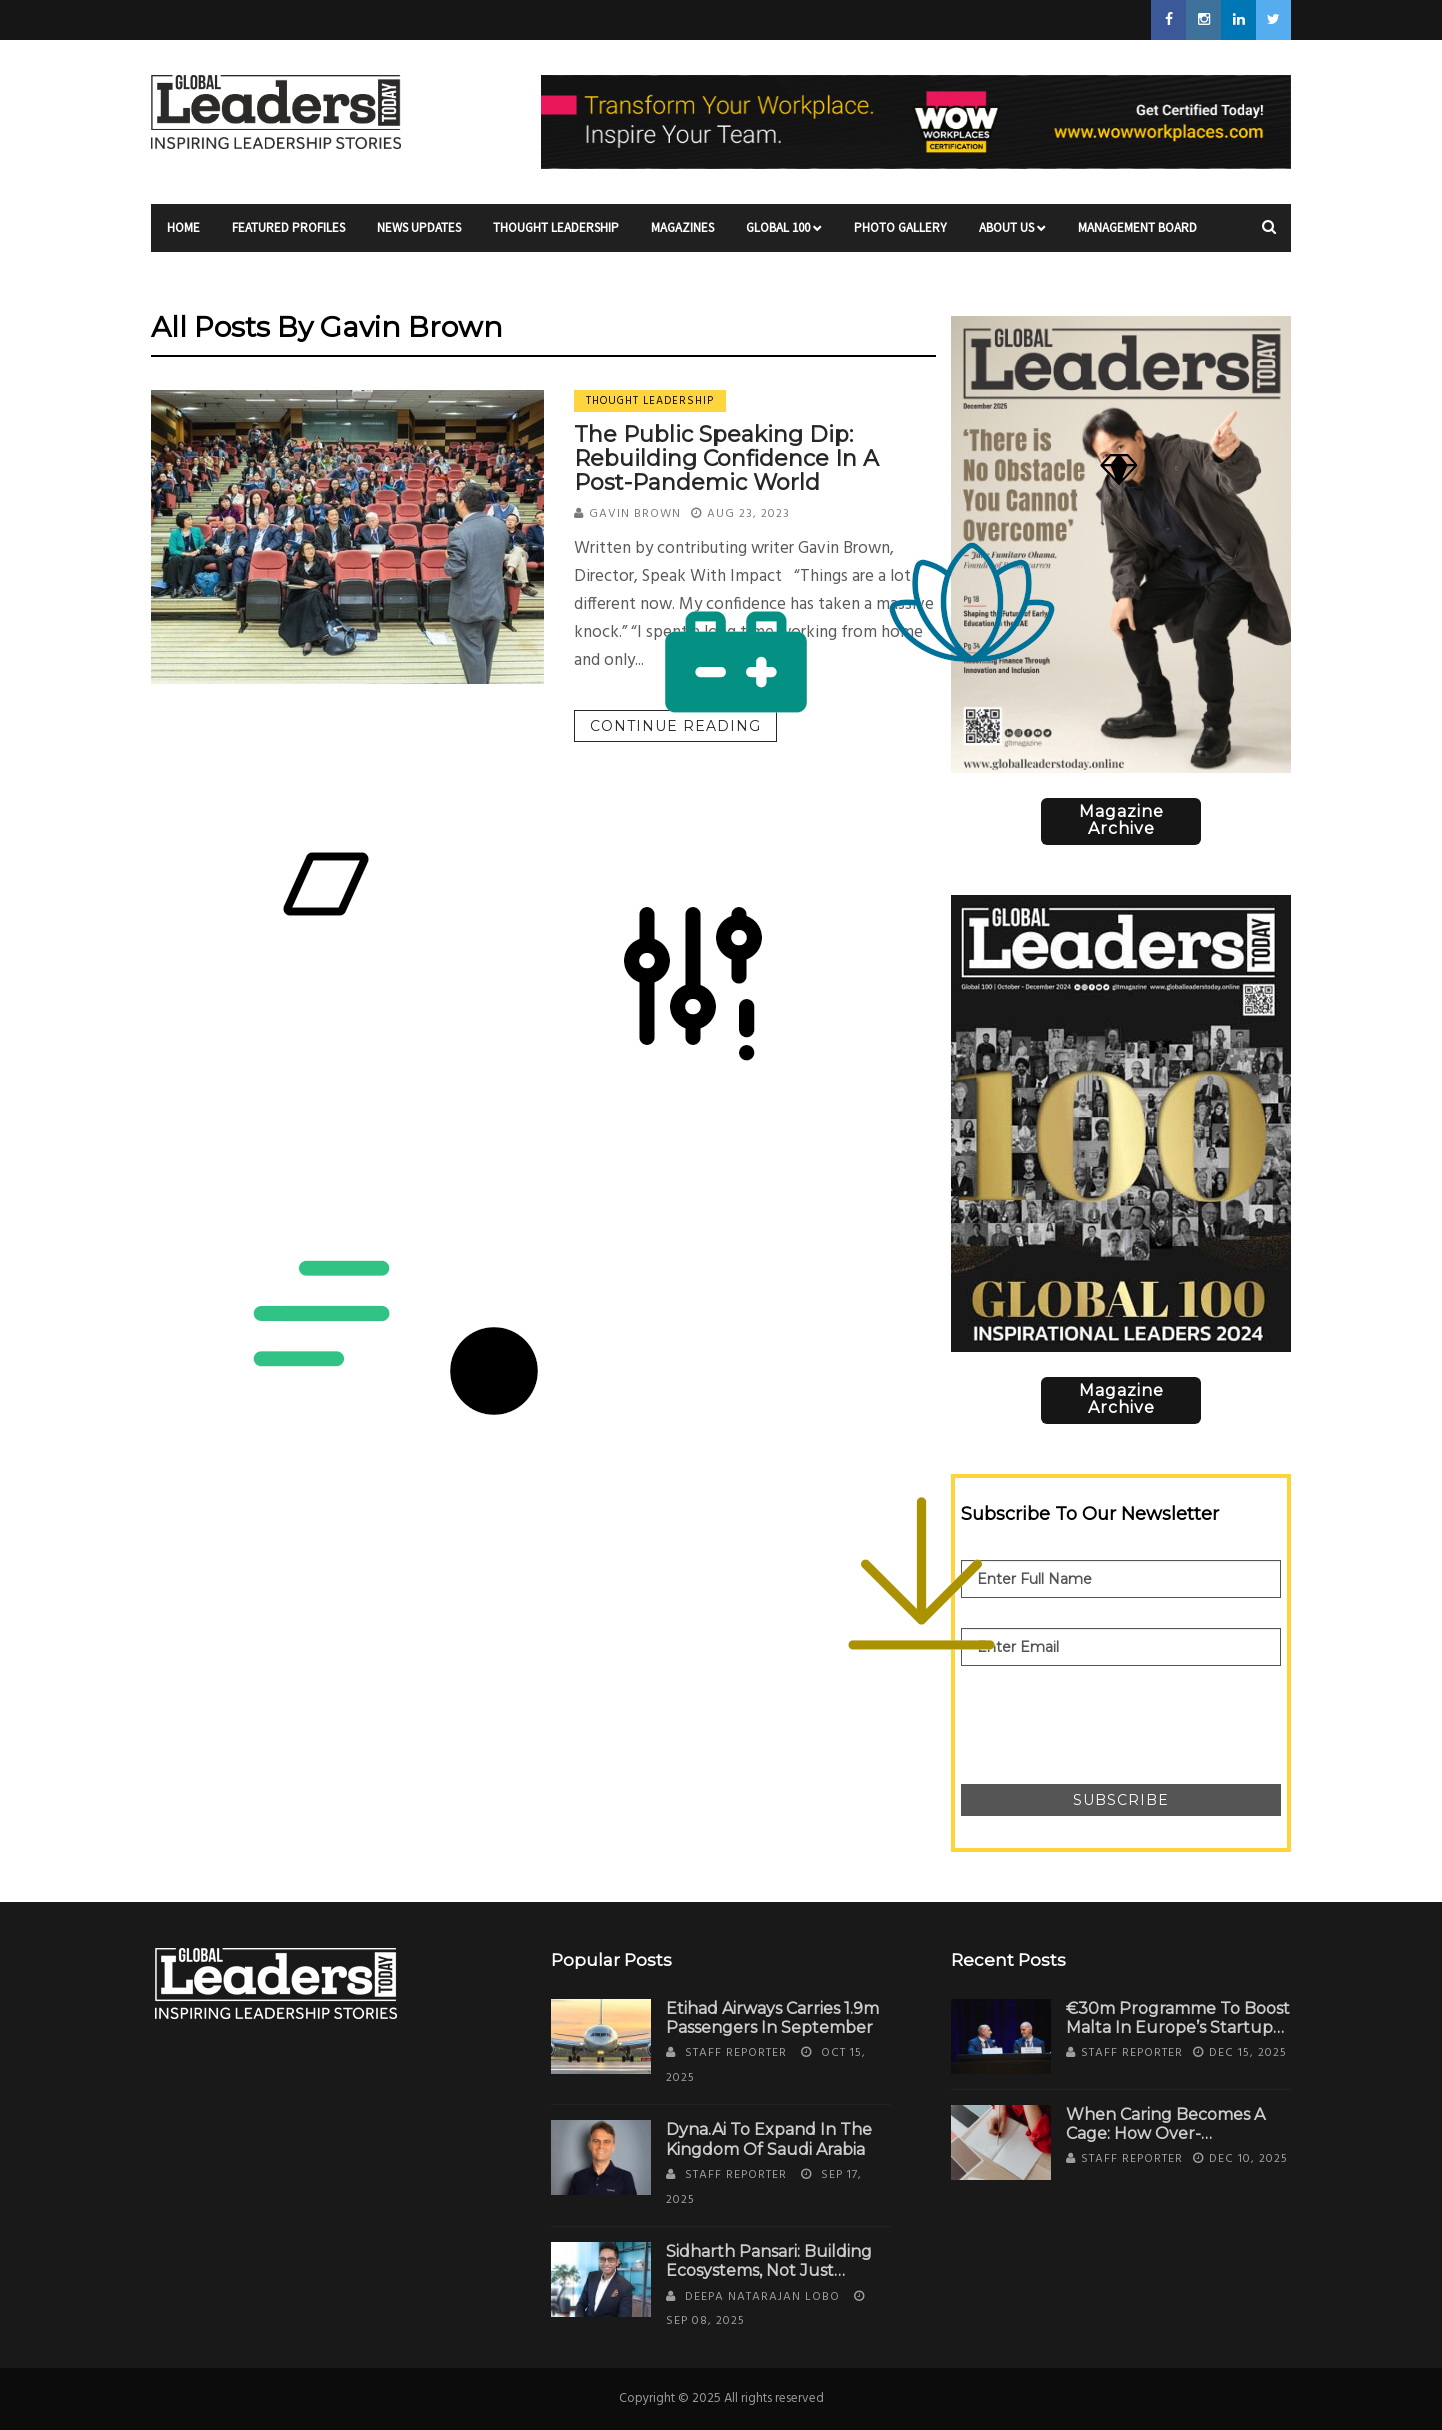 Image resolution: width=1442 pixels, height=2430 pixels. Describe the element at coordinates (326, 884) in the screenshot. I see `select parallelogram shape tool` at that location.